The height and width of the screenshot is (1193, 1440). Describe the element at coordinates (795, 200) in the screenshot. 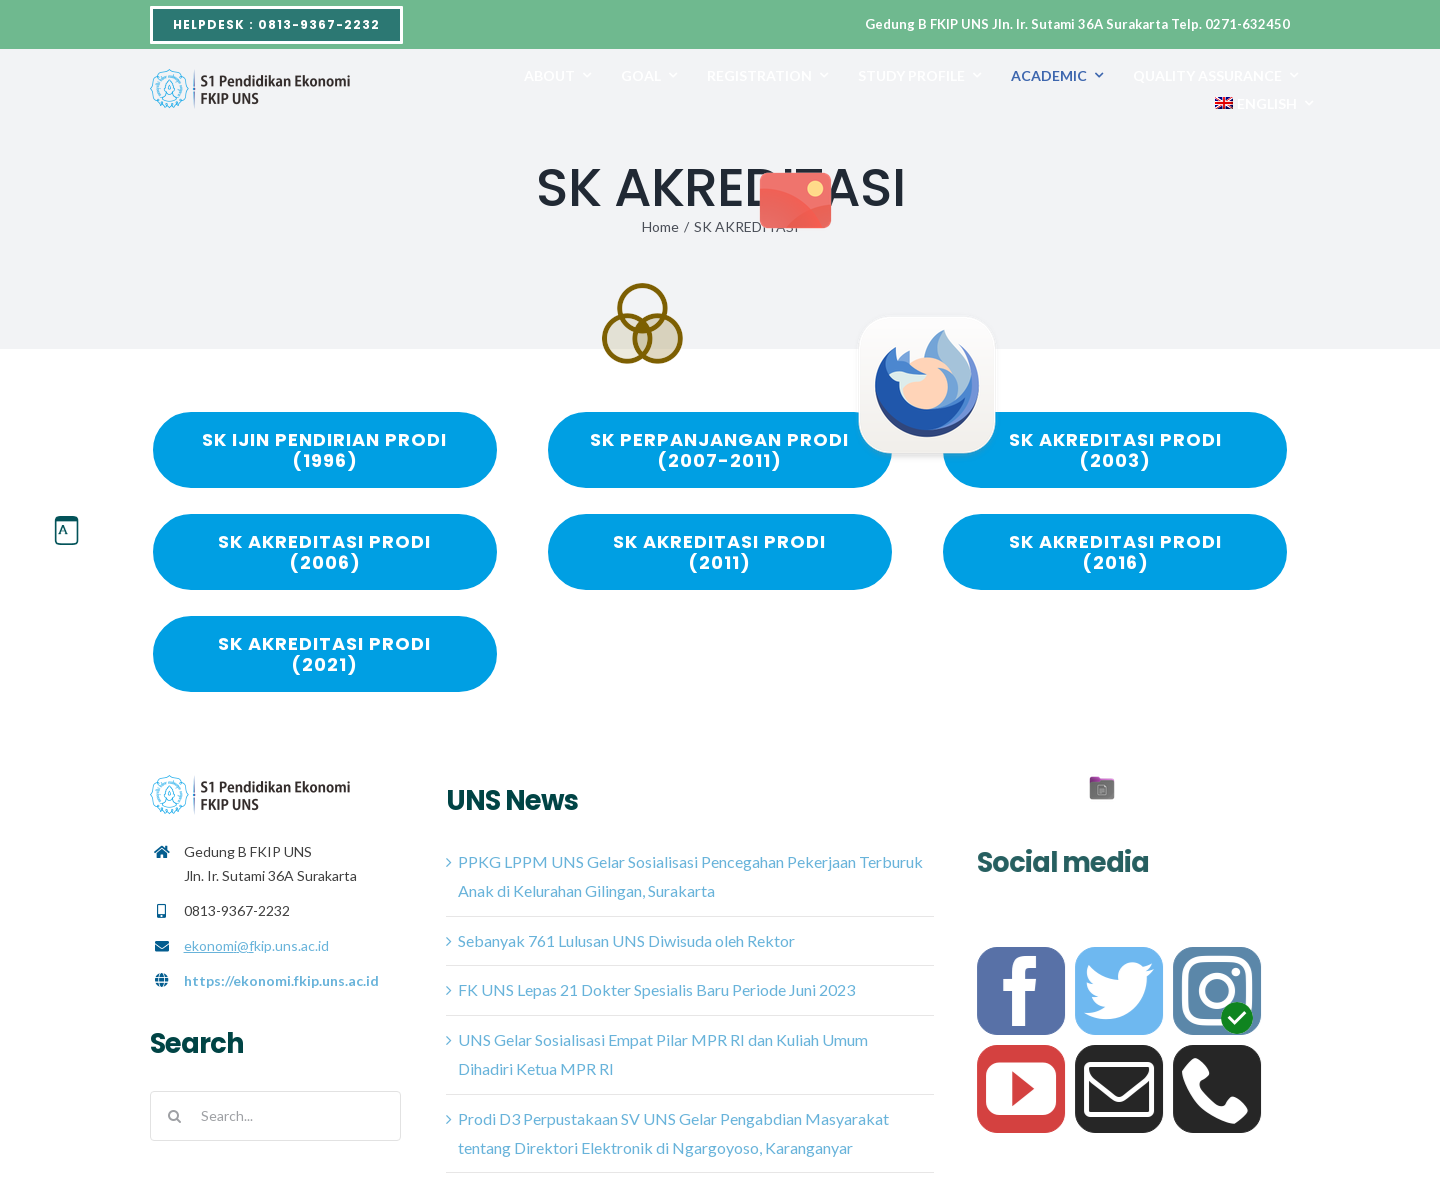

I see `indicates item is linked to photos library` at that location.